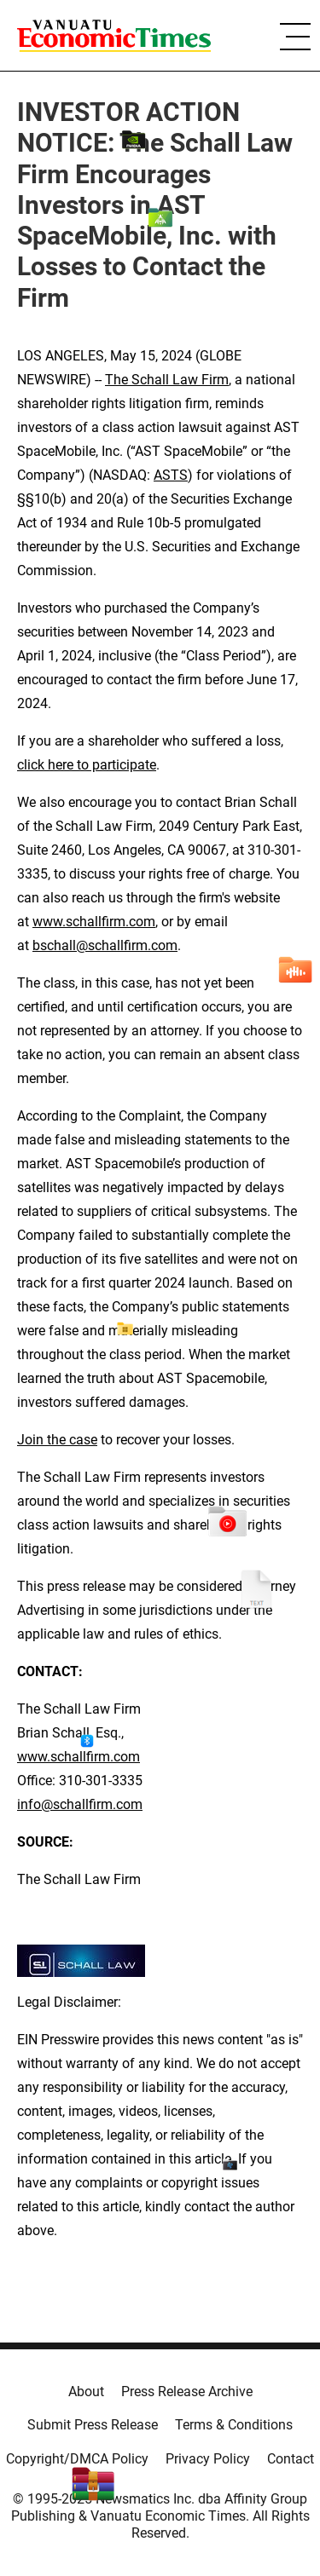 This screenshot has width=320, height=2576. Describe the element at coordinates (295, 971) in the screenshot. I see `open castbox podcast downloads folder` at that location.